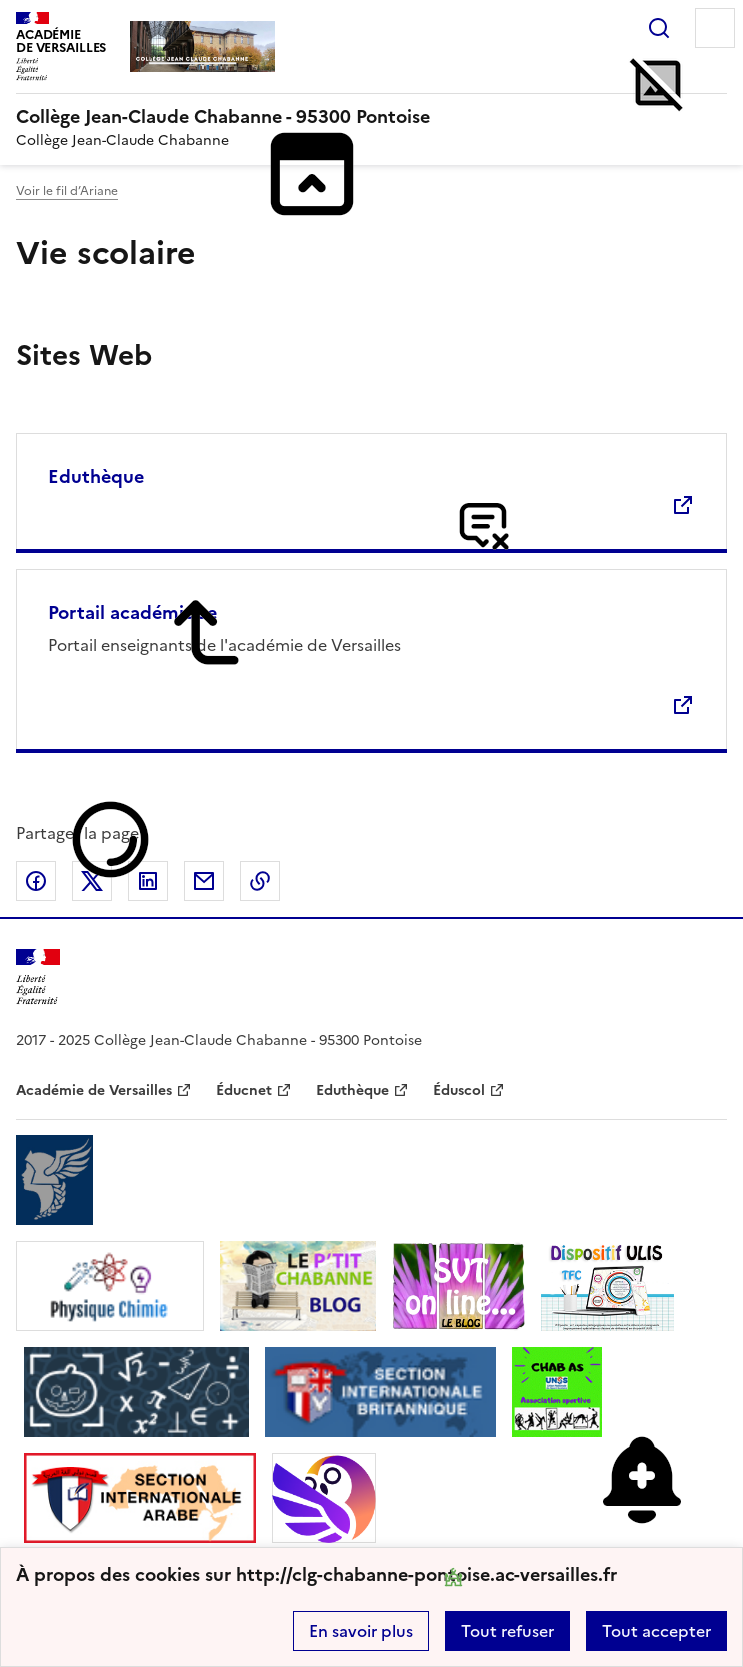 The width and height of the screenshot is (743, 1667). Describe the element at coordinates (208, 634) in the screenshot. I see `go back and up to previous level` at that location.